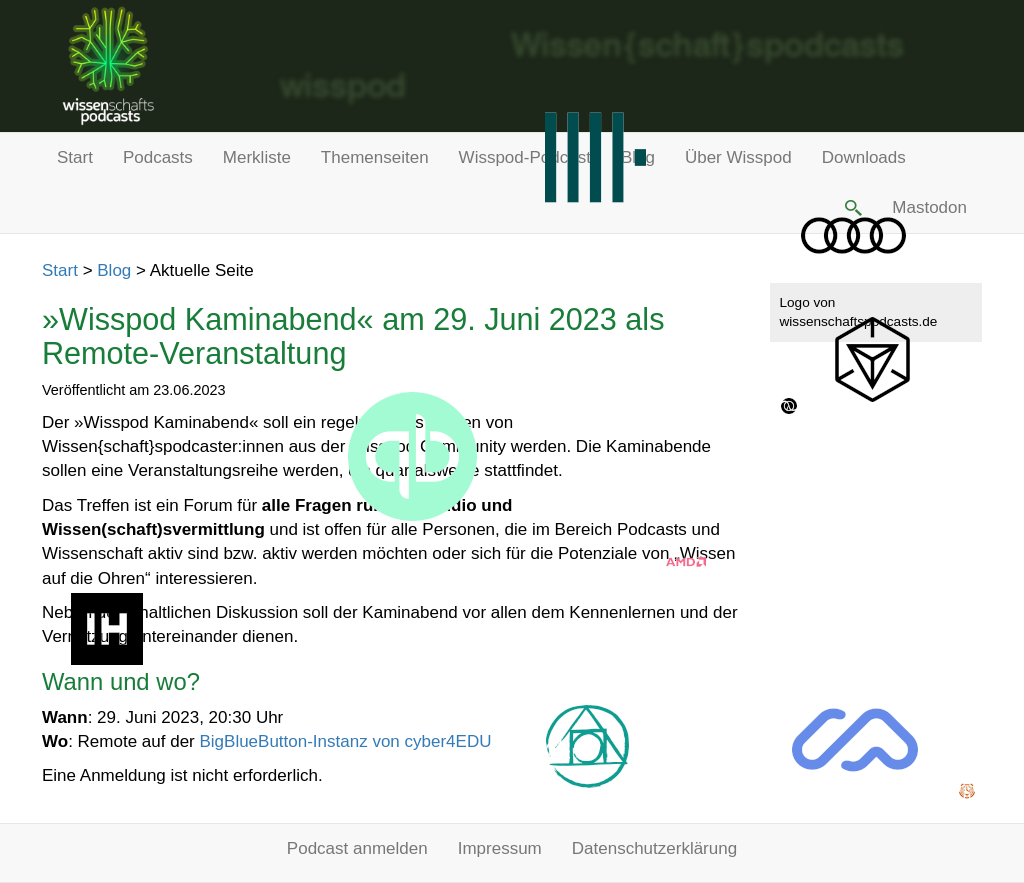  What do you see at coordinates (789, 406) in the screenshot?
I see `clojure programming language logo` at bounding box center [789, 406].